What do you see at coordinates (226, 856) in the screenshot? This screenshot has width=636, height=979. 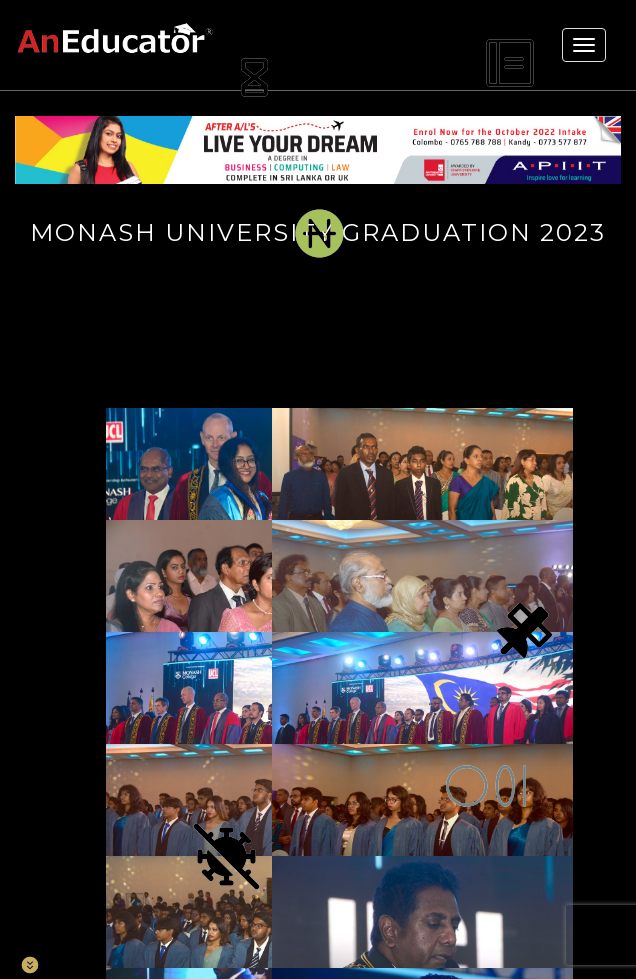 I see `indicates covid-free or virus-free status` at bounding box center [226, 856].